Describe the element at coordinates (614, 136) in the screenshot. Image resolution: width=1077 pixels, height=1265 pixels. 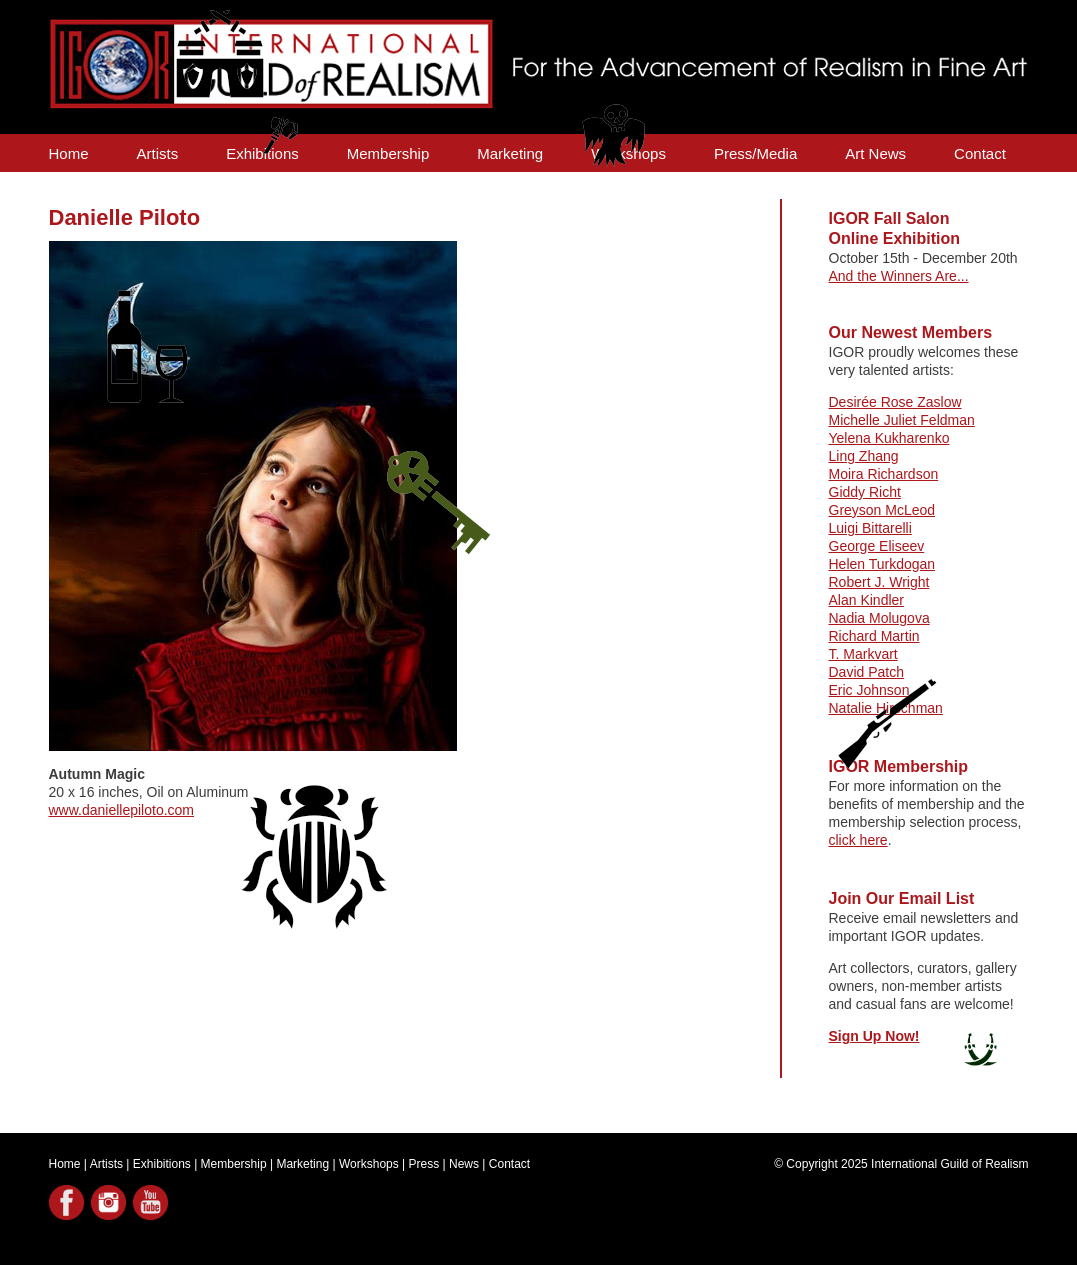
I see `indicates a haunted or spooky game element` at that location.